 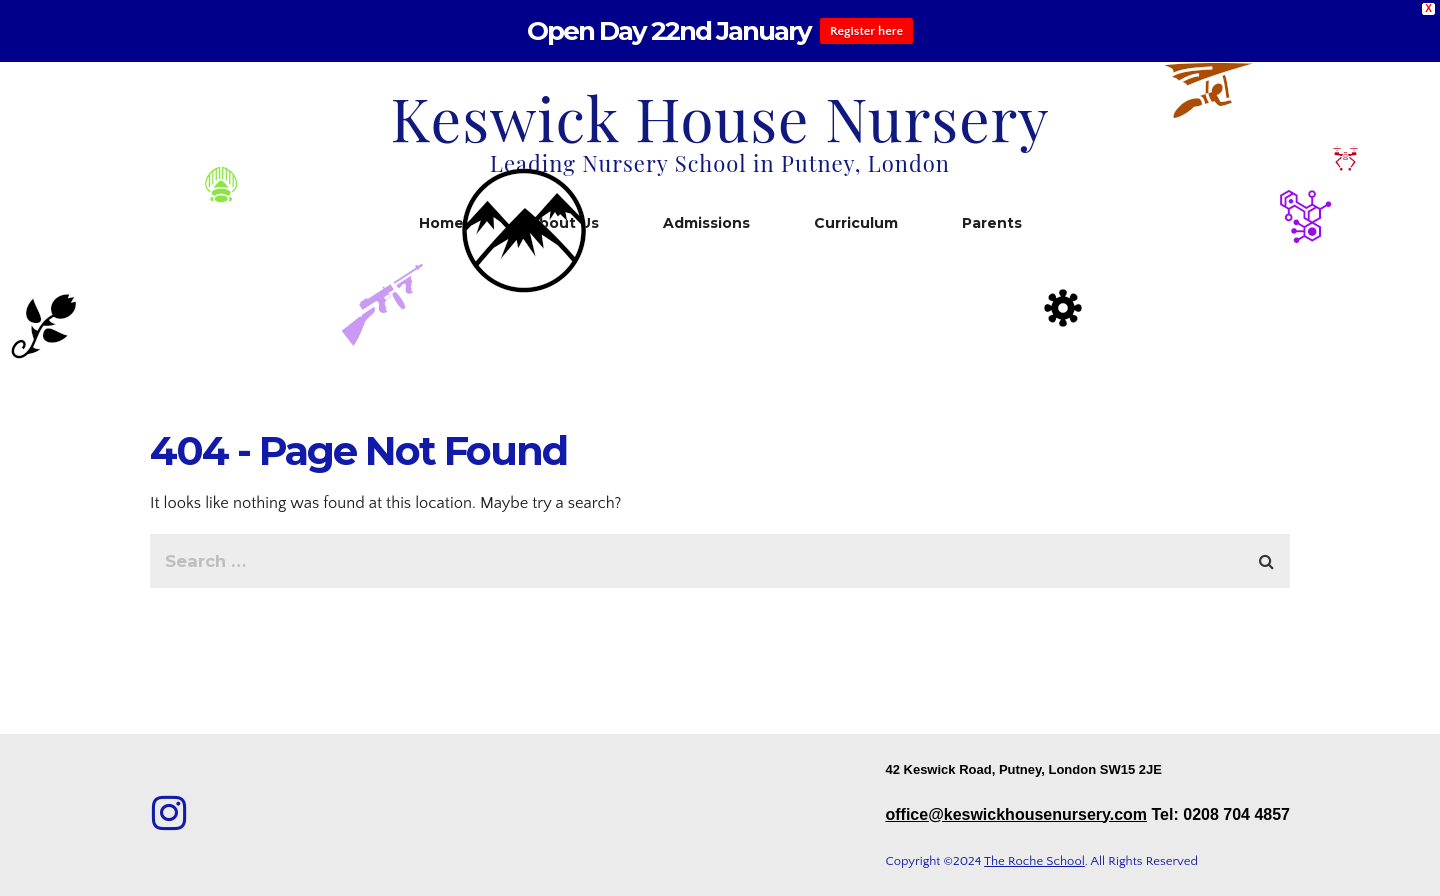 What do you see at coordinates (1345, 158) in the screenshot?
I see `track your drone delivery status` at bounding box center [1345, 158].